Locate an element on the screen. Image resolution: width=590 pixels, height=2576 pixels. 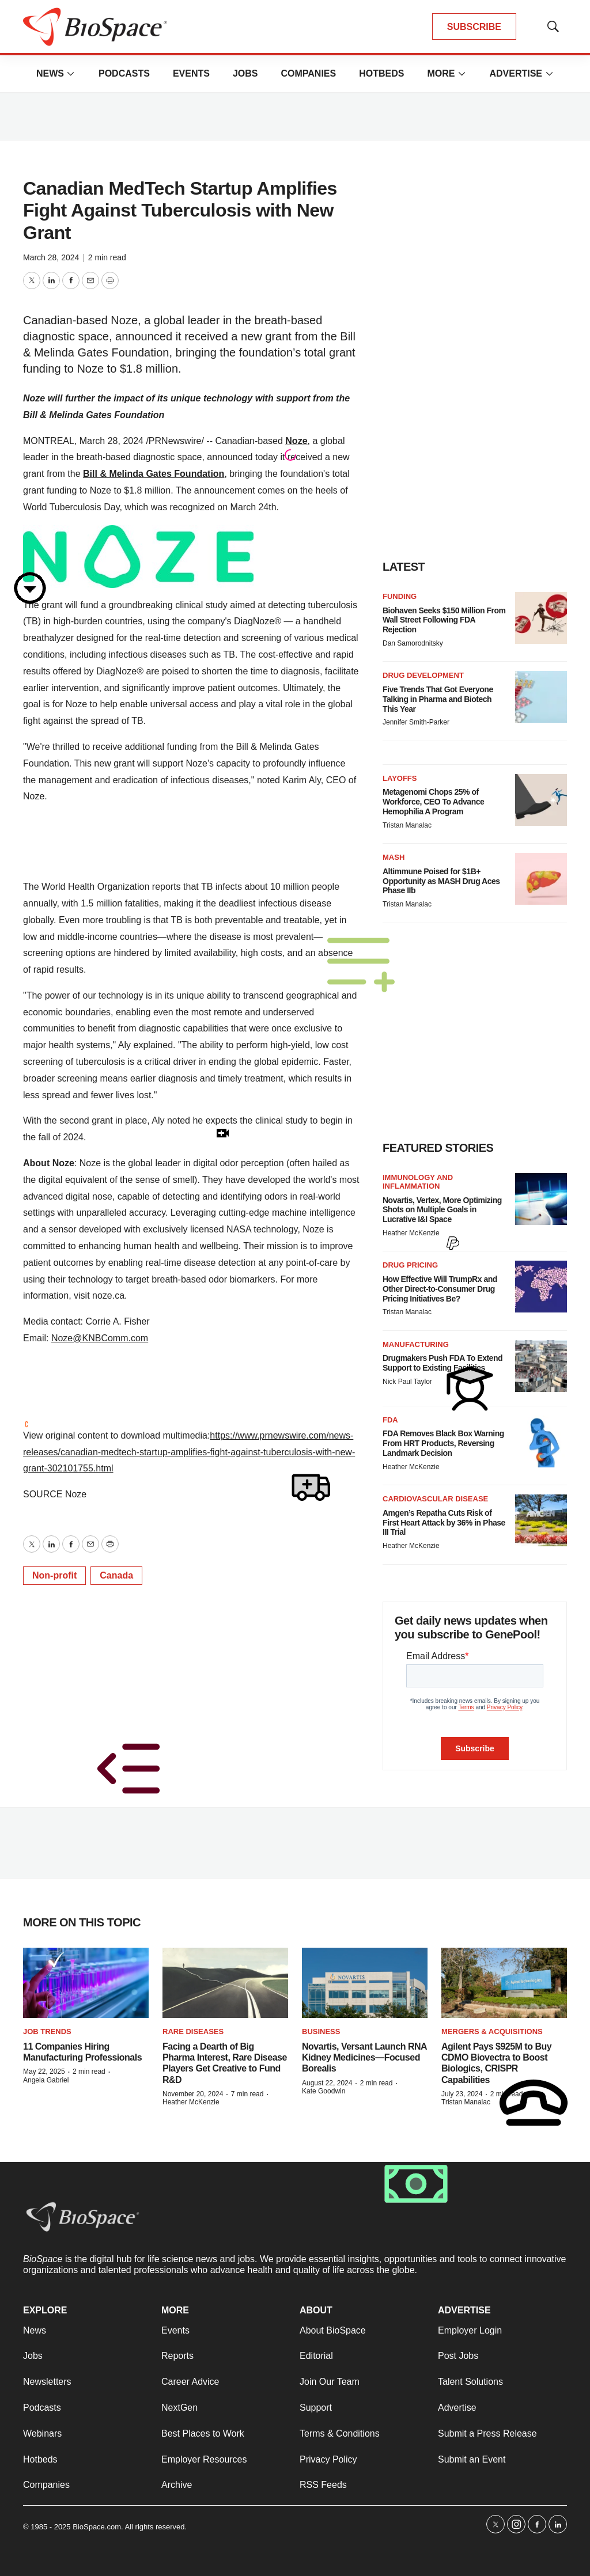
start a new video call is located at coordinates (222, 1133).